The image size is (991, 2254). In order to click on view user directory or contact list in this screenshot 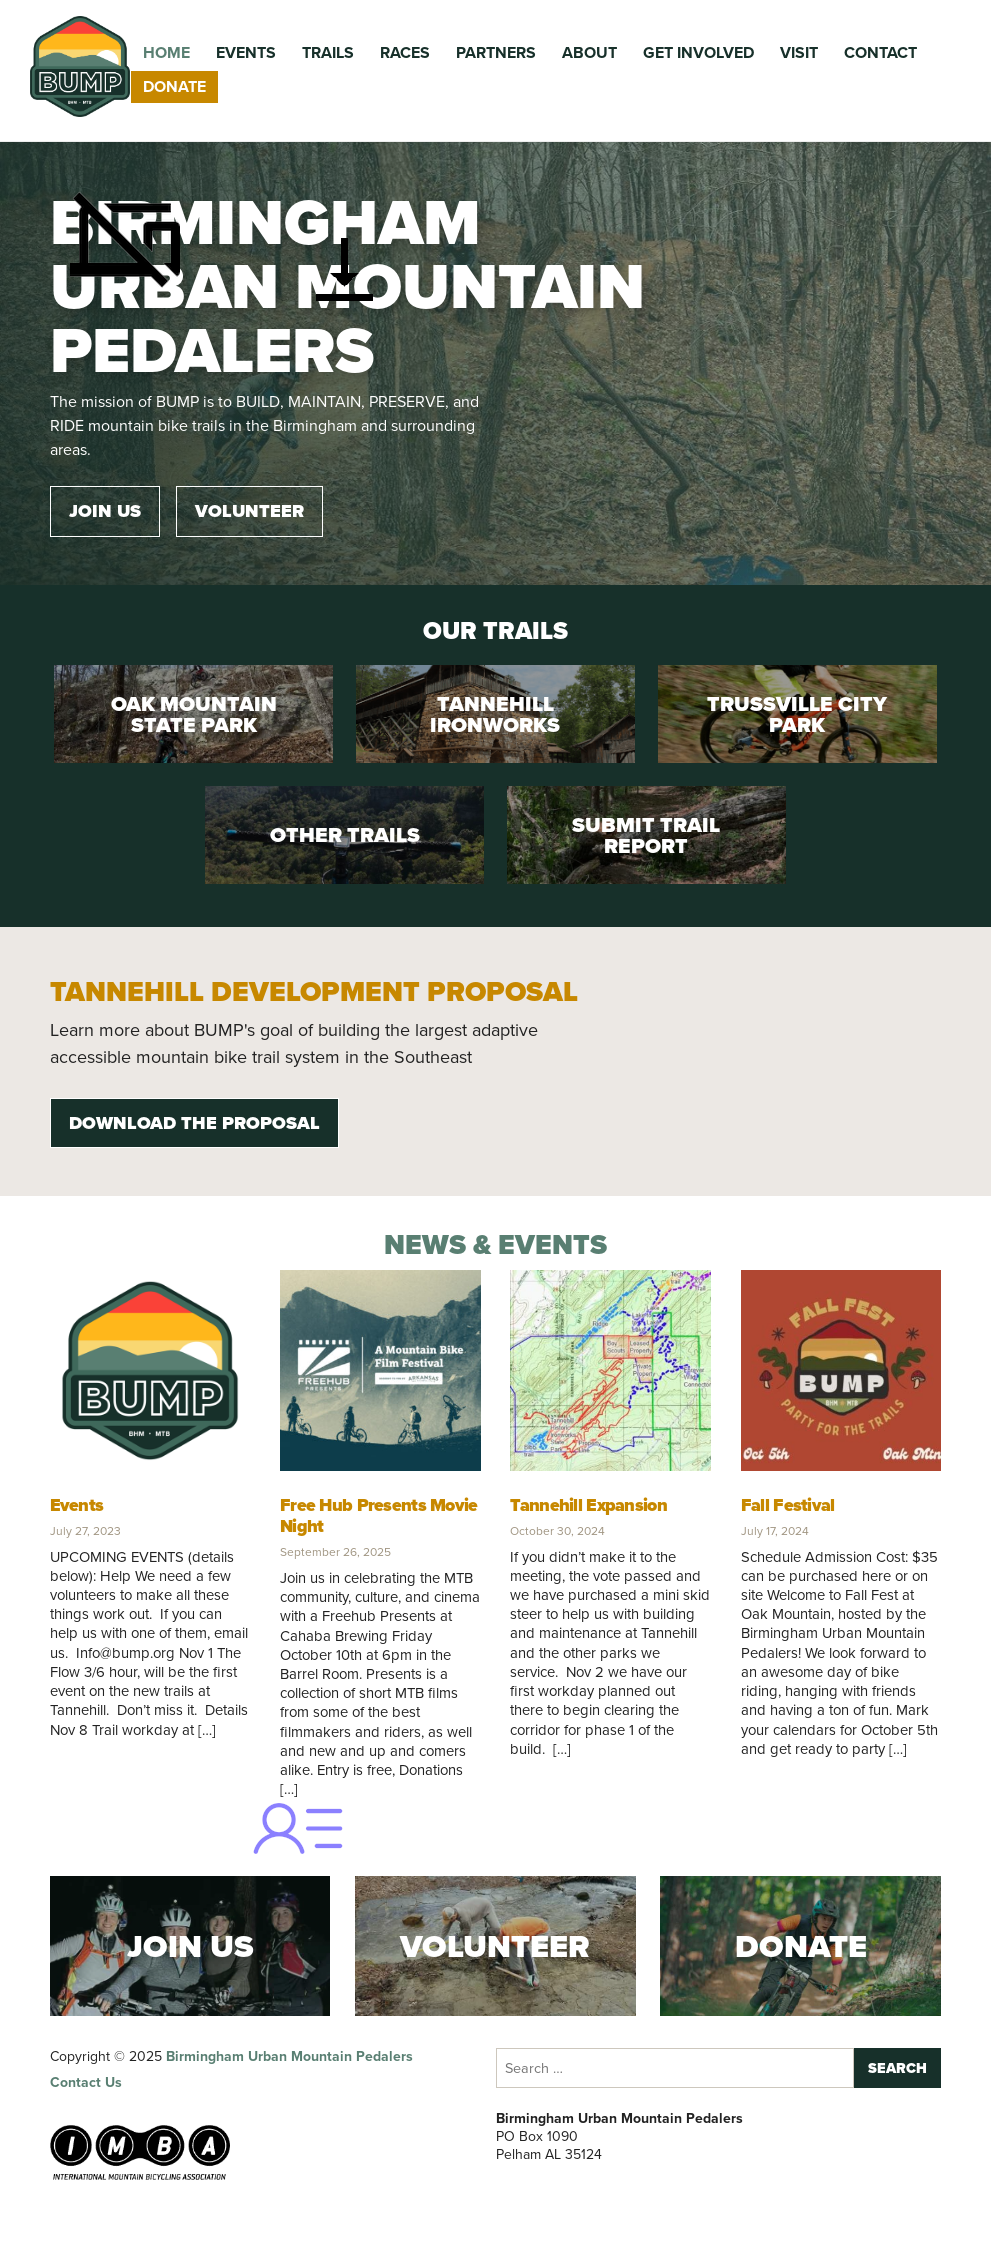, I will do `click(296, 1828)`.